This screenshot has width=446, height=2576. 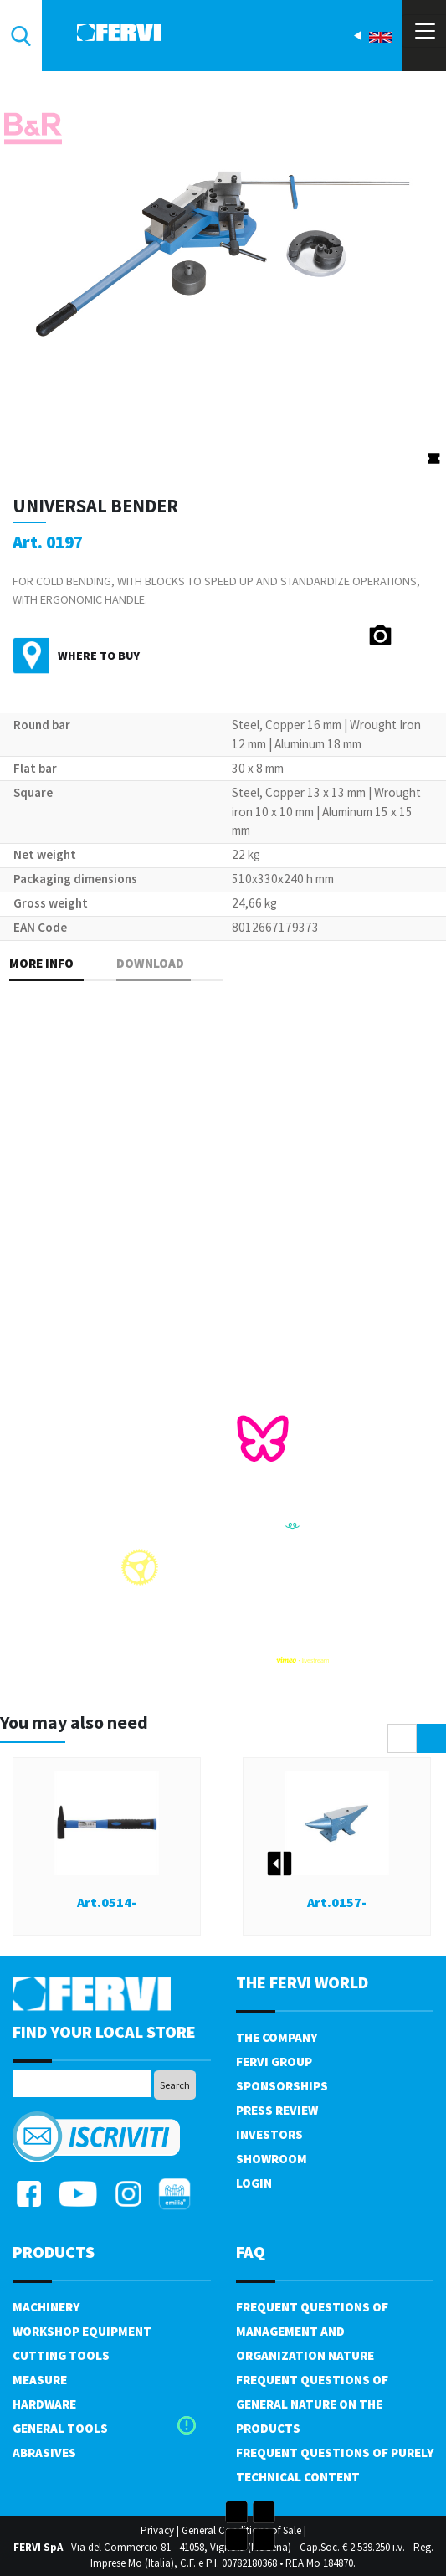 What do you see at coordinates (302, 1659) in the screenshot?
I see `open vimeo livestream app` at bounding box center [302, 1659].